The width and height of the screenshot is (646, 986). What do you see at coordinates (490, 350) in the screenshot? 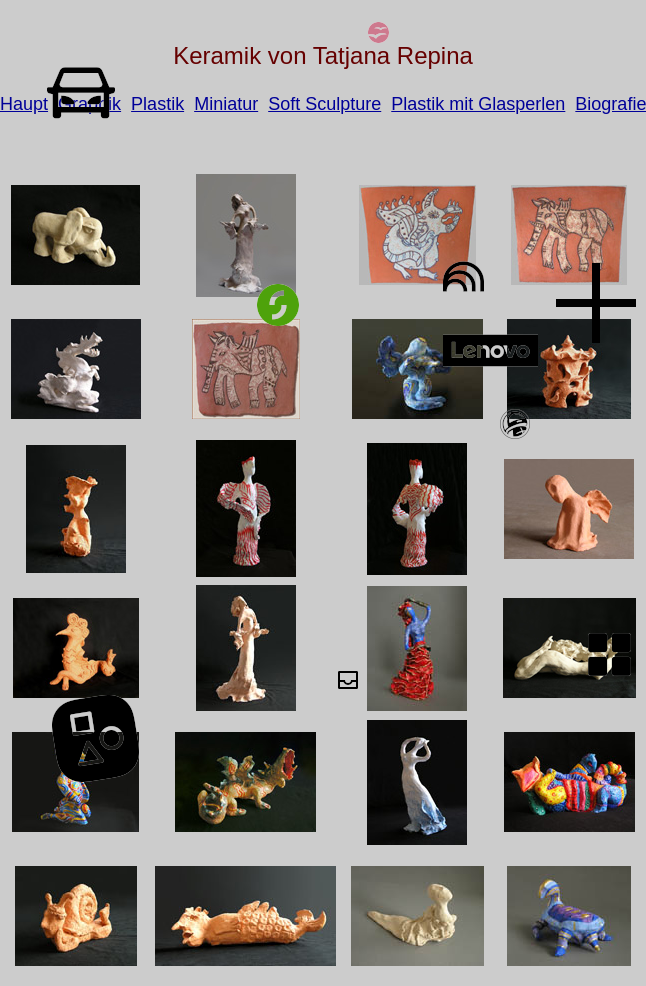
I see `Lenovo brand logo` at bounding box center [490, 350].